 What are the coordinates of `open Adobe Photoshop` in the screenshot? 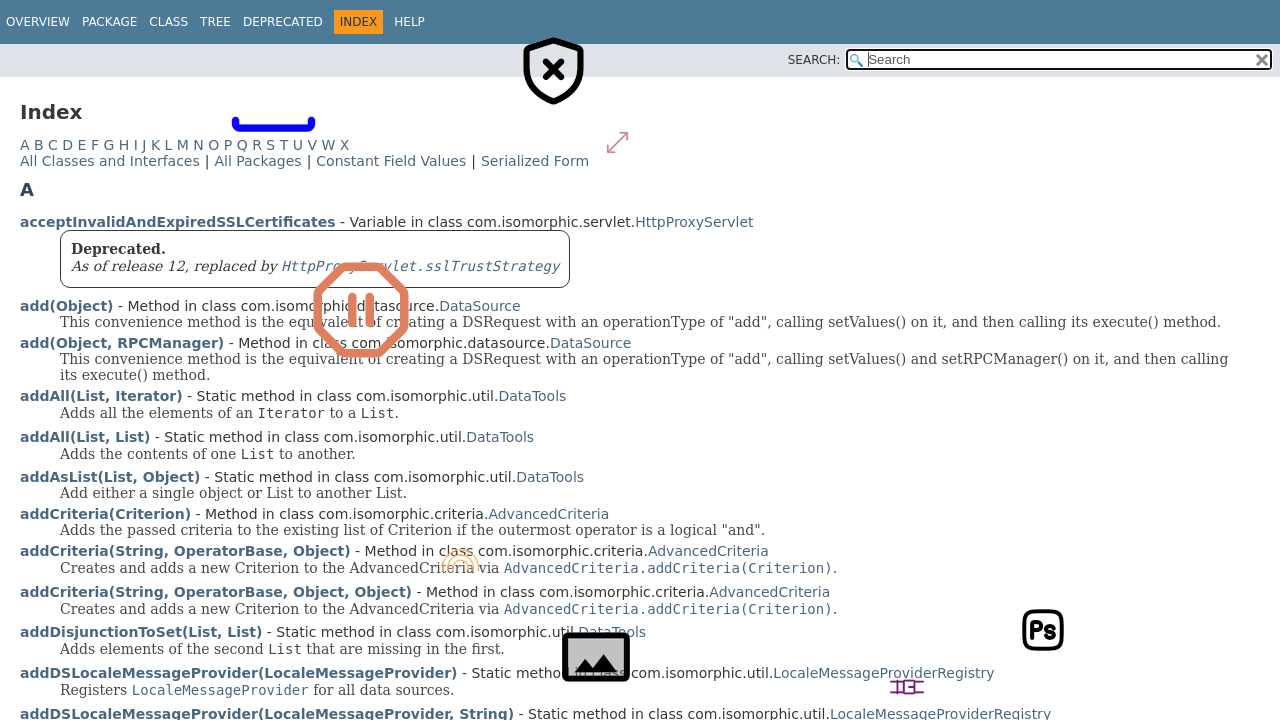 It's located at (1043, 630).